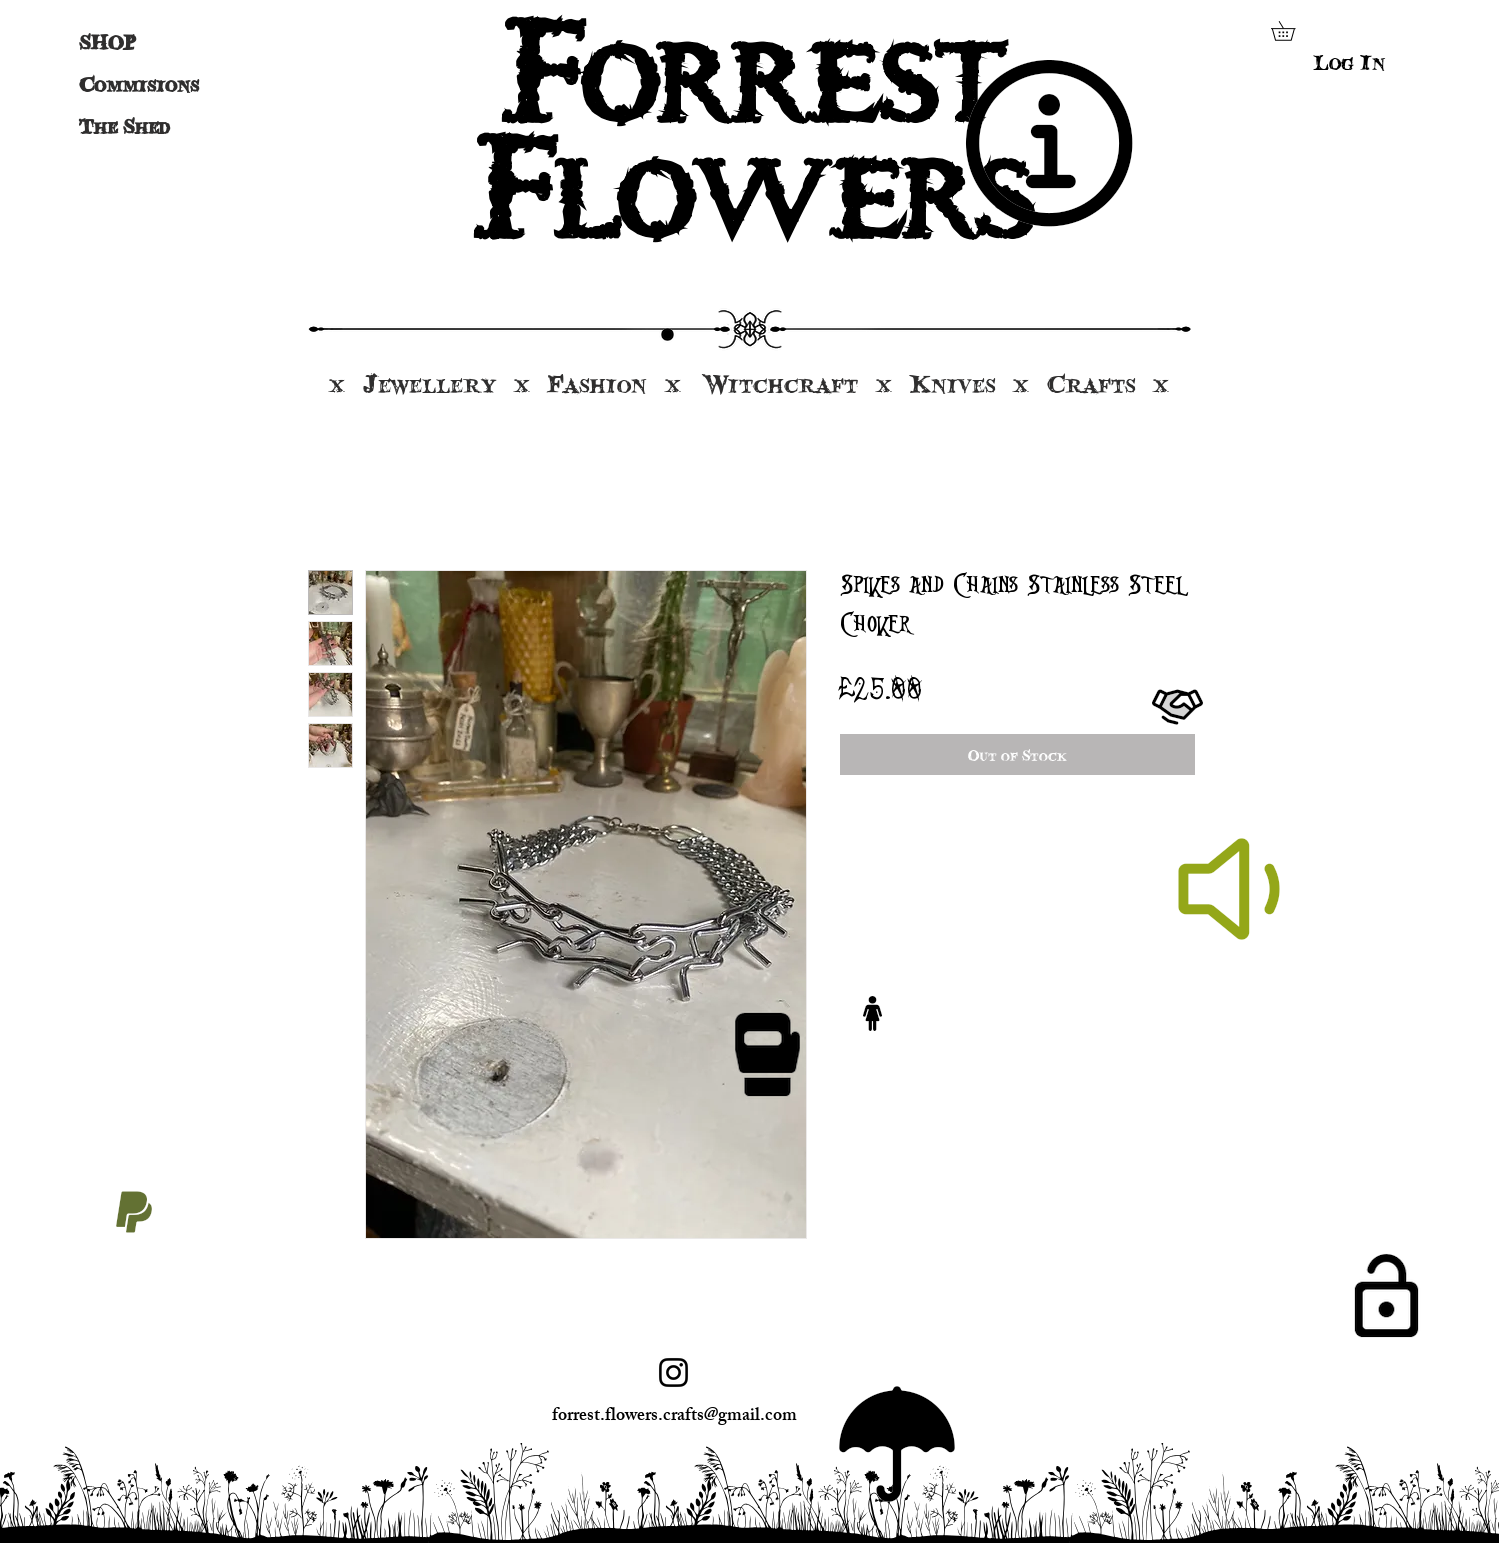 Image resolution: width=1499 pixels, height=1543 pixels. I want to click on indicates an unlocked or unsecured state, so click(1386, 1297).